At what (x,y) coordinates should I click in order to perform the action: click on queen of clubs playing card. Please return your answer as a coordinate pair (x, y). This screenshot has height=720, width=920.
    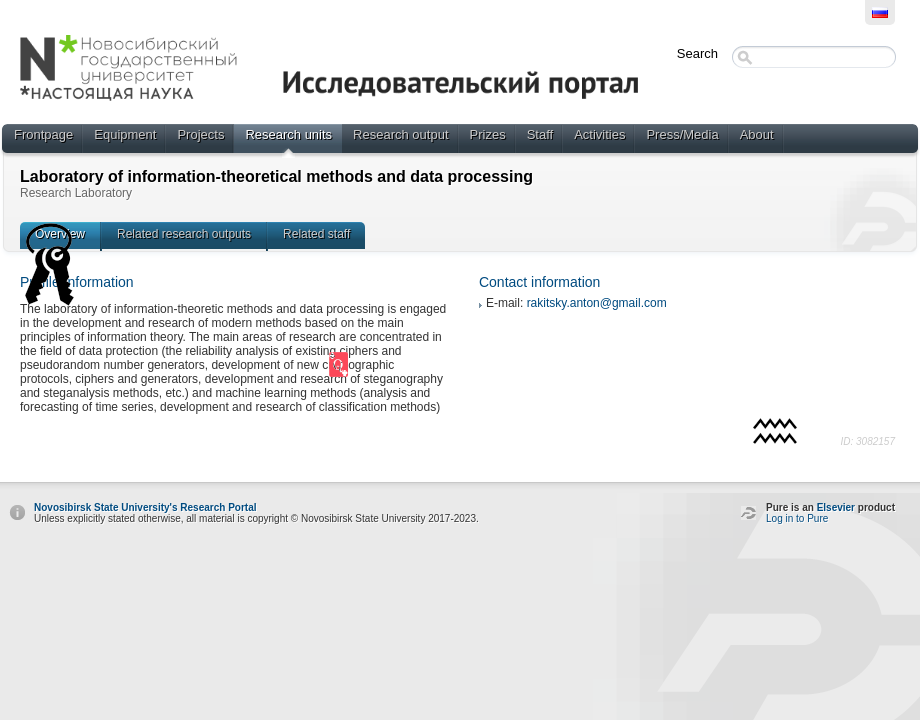
    Looking at the image, I should click on (338, 364).